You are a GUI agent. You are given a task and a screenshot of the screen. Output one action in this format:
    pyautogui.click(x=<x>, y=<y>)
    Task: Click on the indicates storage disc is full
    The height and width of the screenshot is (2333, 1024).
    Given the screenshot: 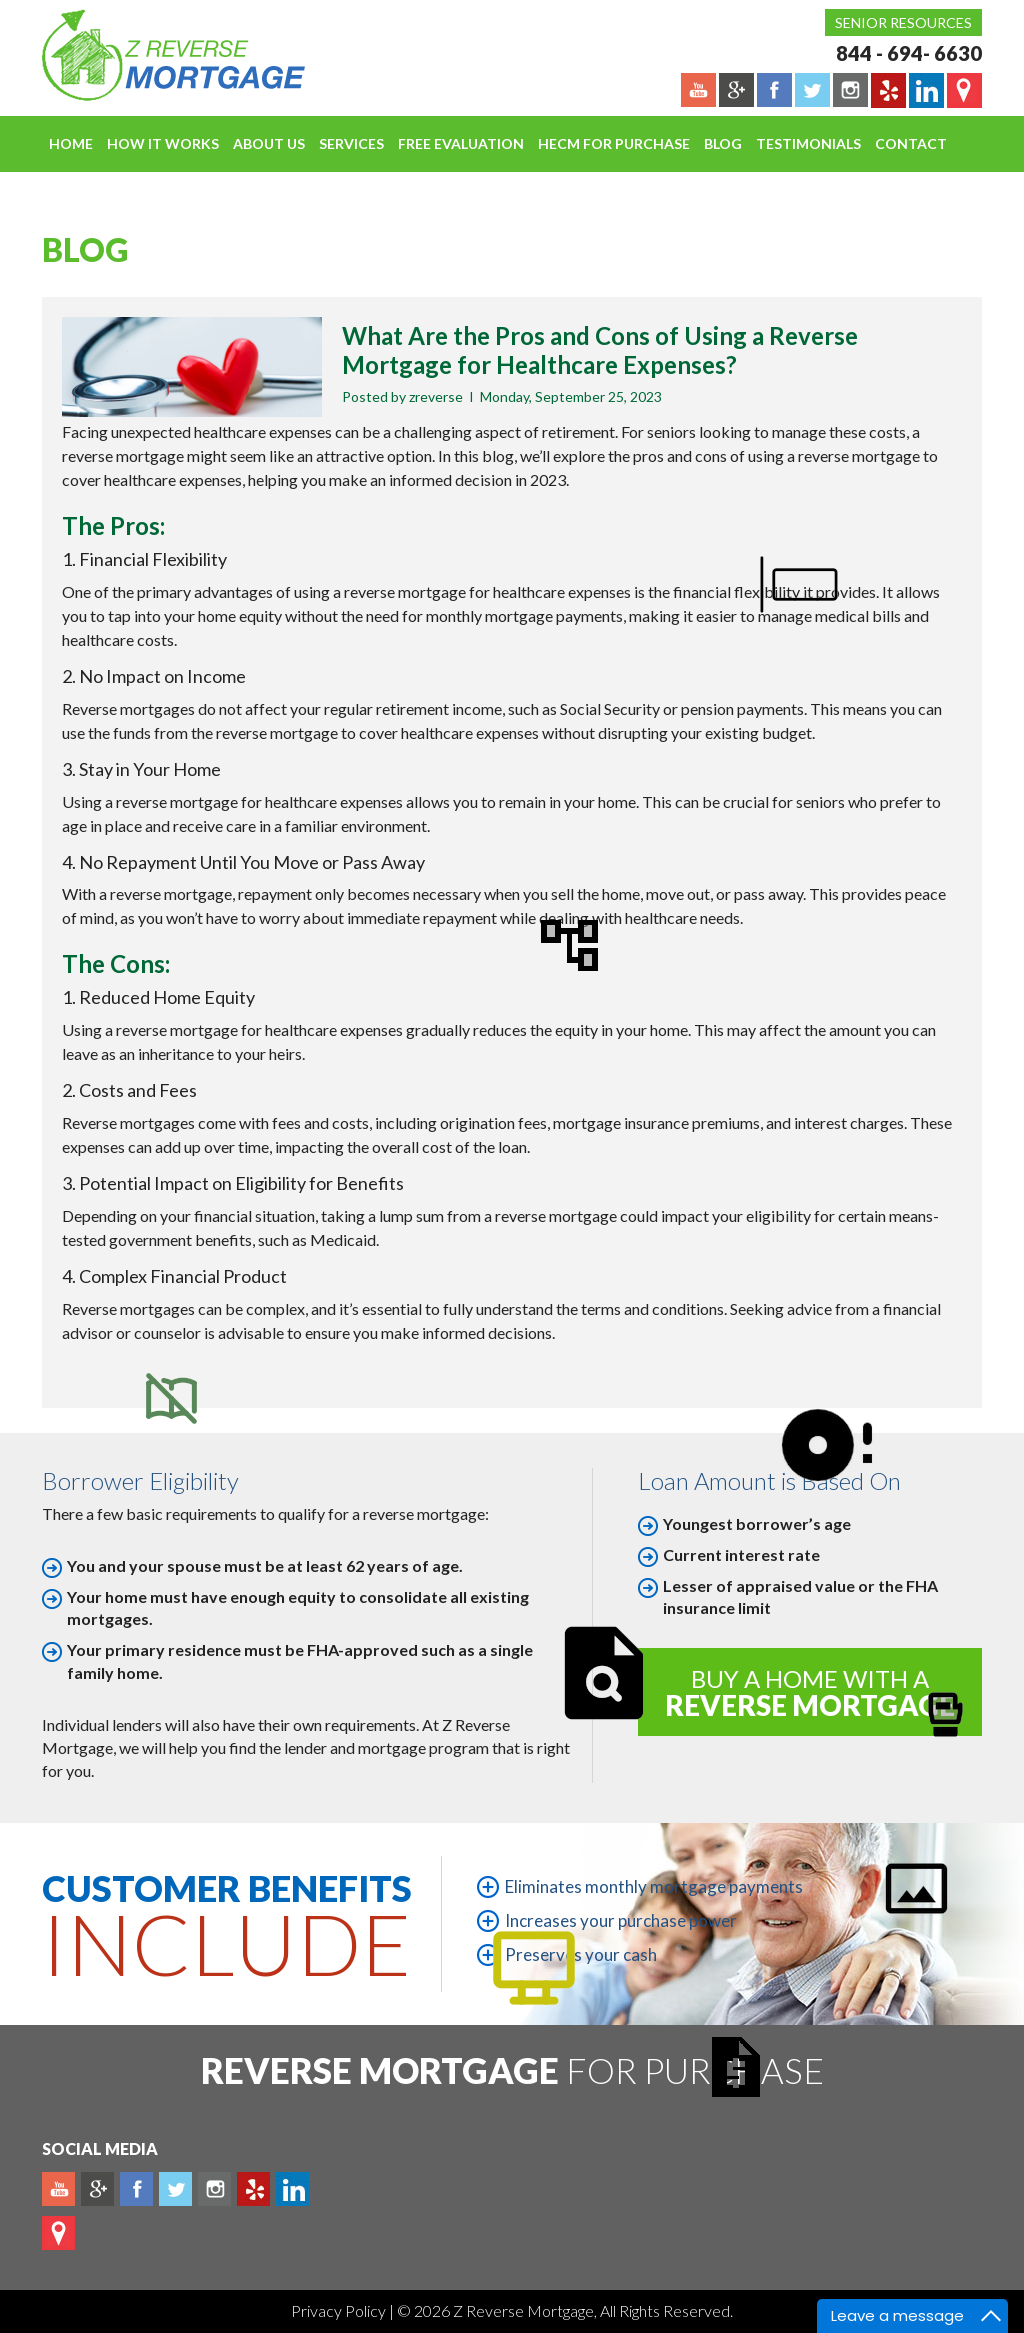 What is the action you would take?
    pyautogui.click(x=827, y=1445)
    